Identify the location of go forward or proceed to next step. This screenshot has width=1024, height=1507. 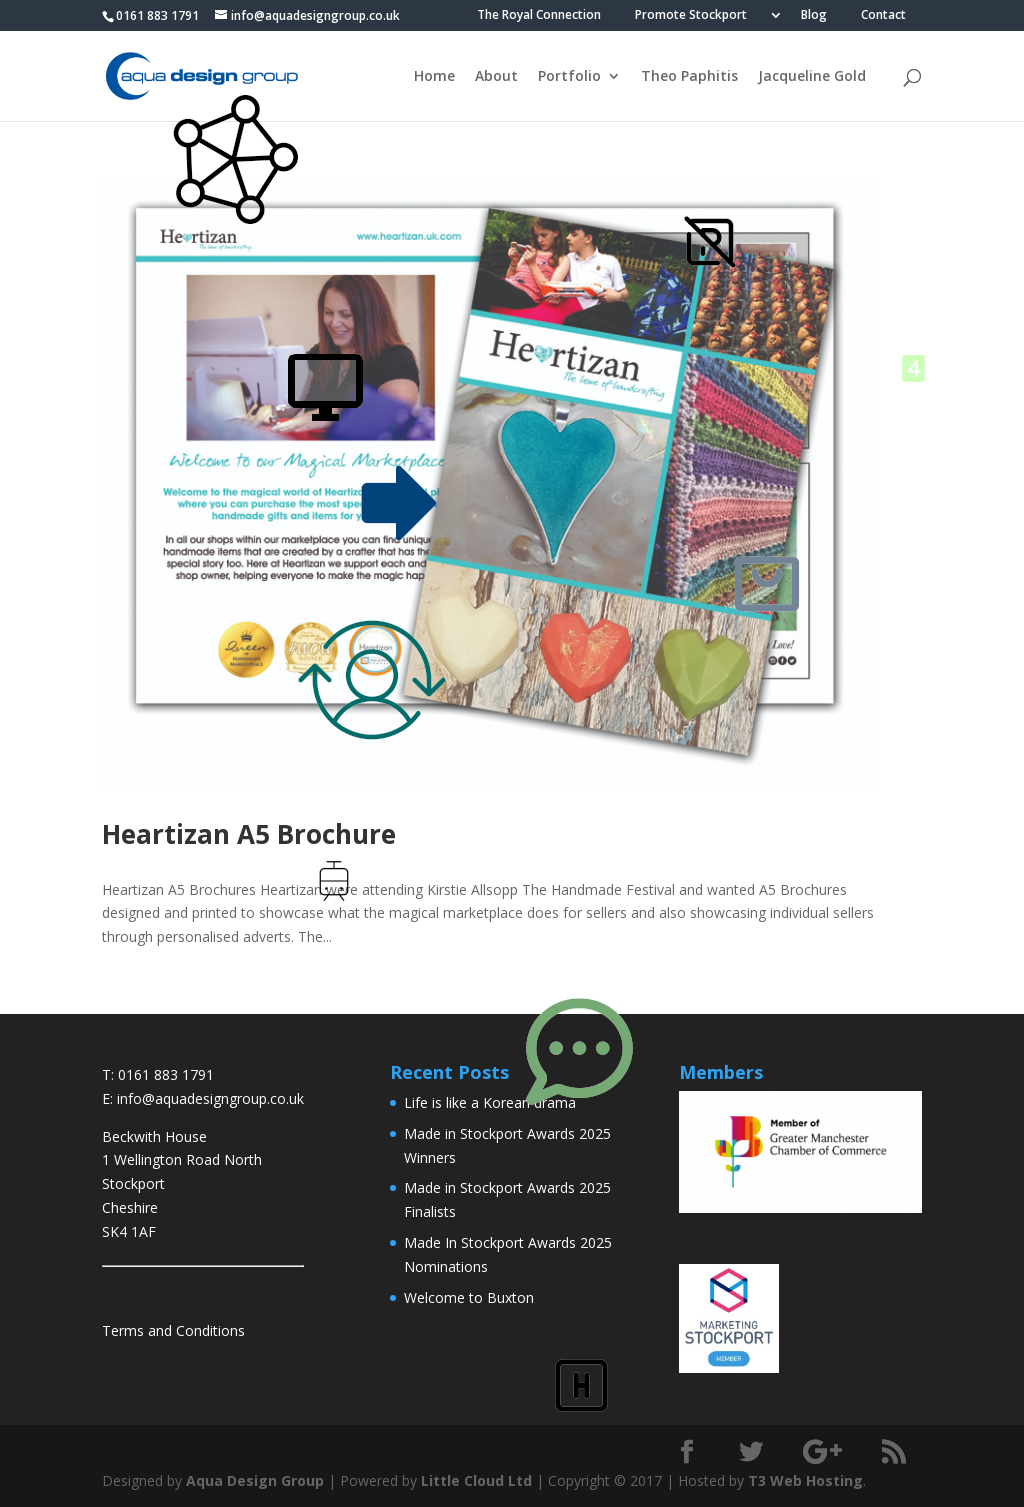
(396, 503).